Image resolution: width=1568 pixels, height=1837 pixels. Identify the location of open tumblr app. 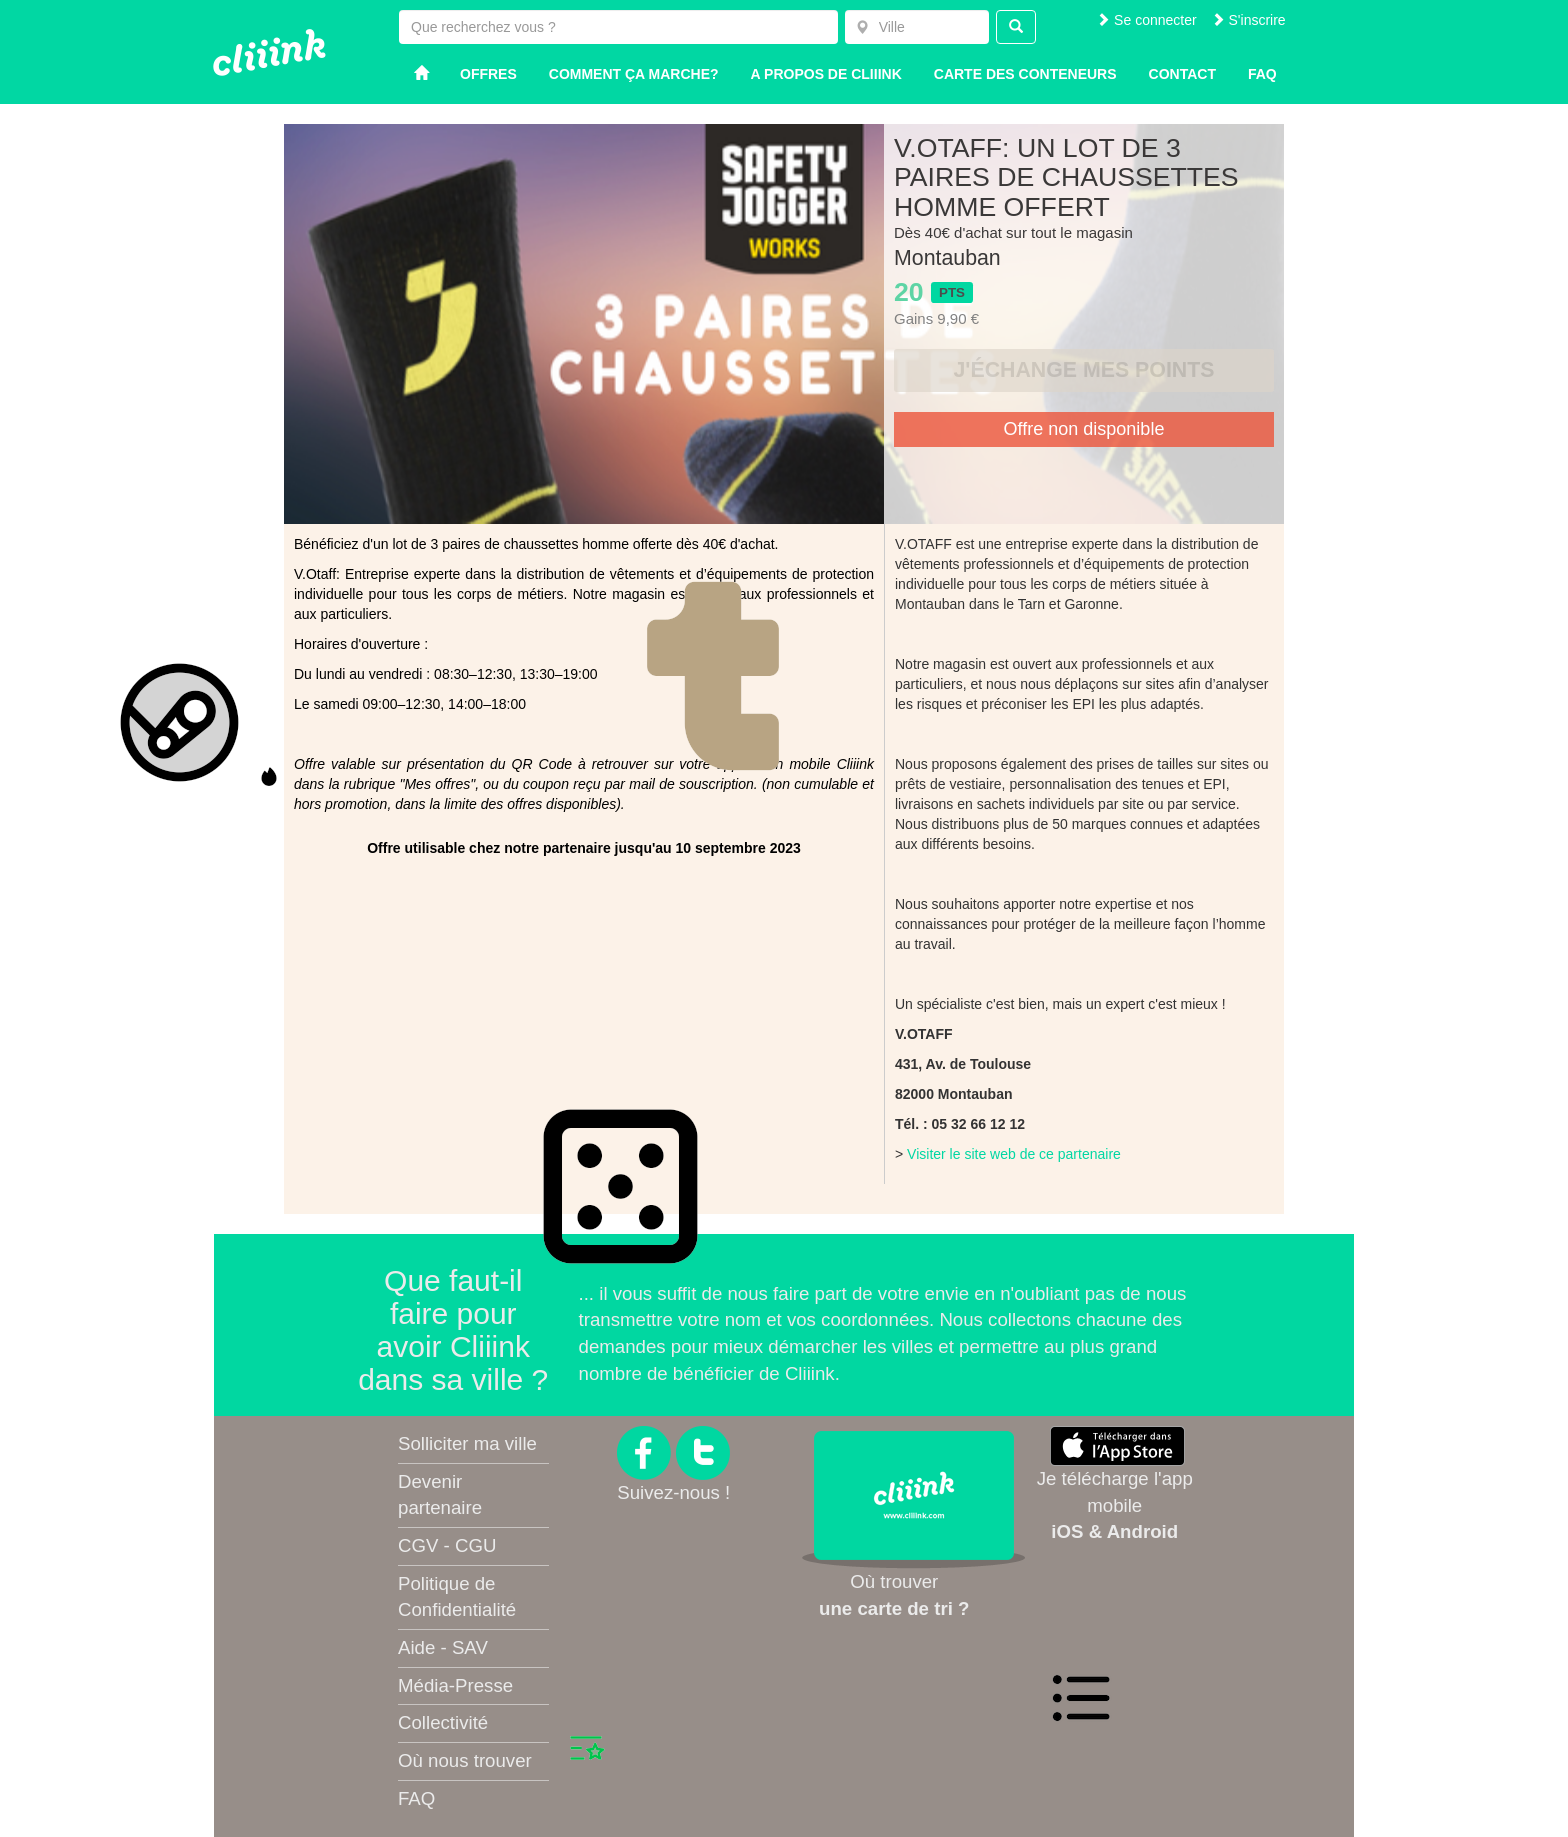
(713, 676).